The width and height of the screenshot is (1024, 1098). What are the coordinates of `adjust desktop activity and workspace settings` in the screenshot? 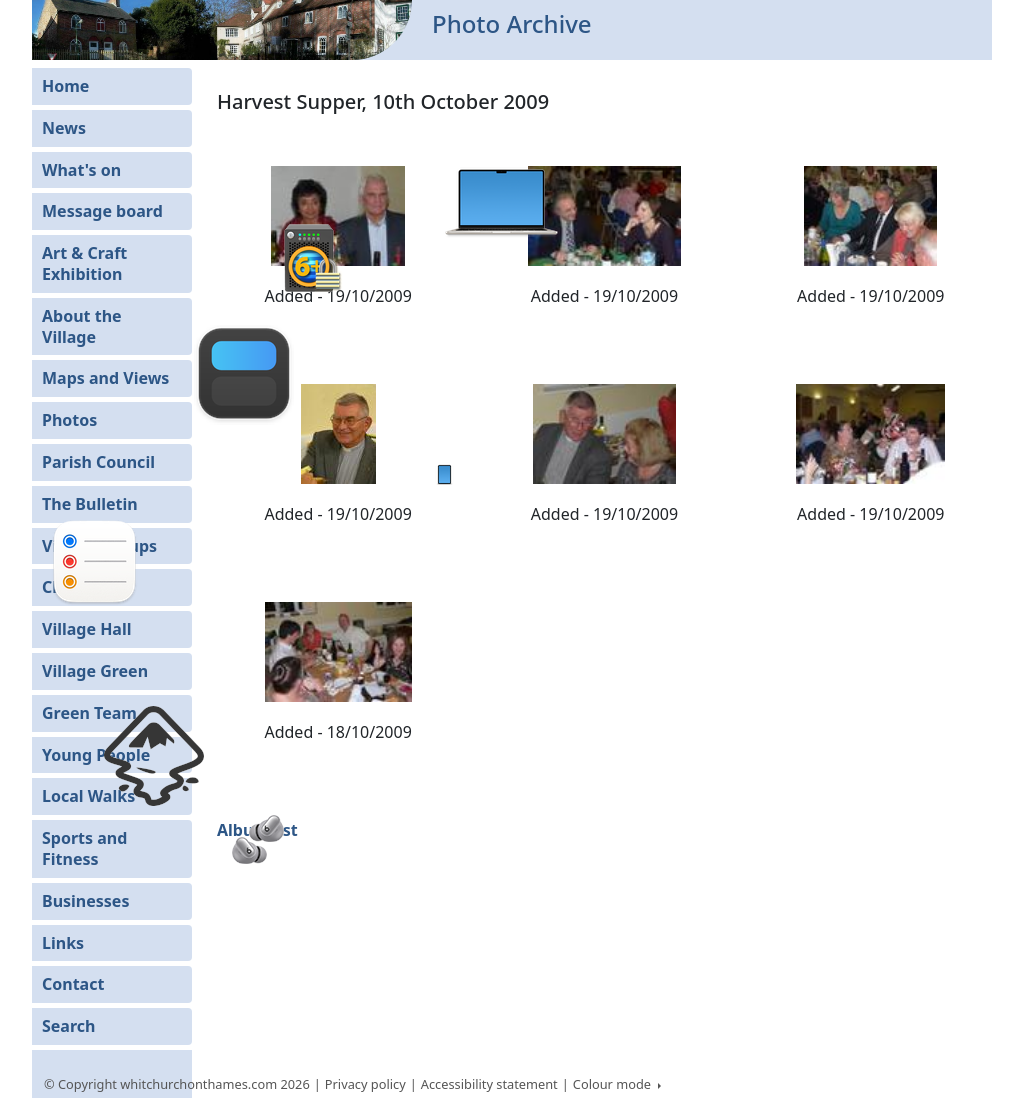 It's located at (244, 375).